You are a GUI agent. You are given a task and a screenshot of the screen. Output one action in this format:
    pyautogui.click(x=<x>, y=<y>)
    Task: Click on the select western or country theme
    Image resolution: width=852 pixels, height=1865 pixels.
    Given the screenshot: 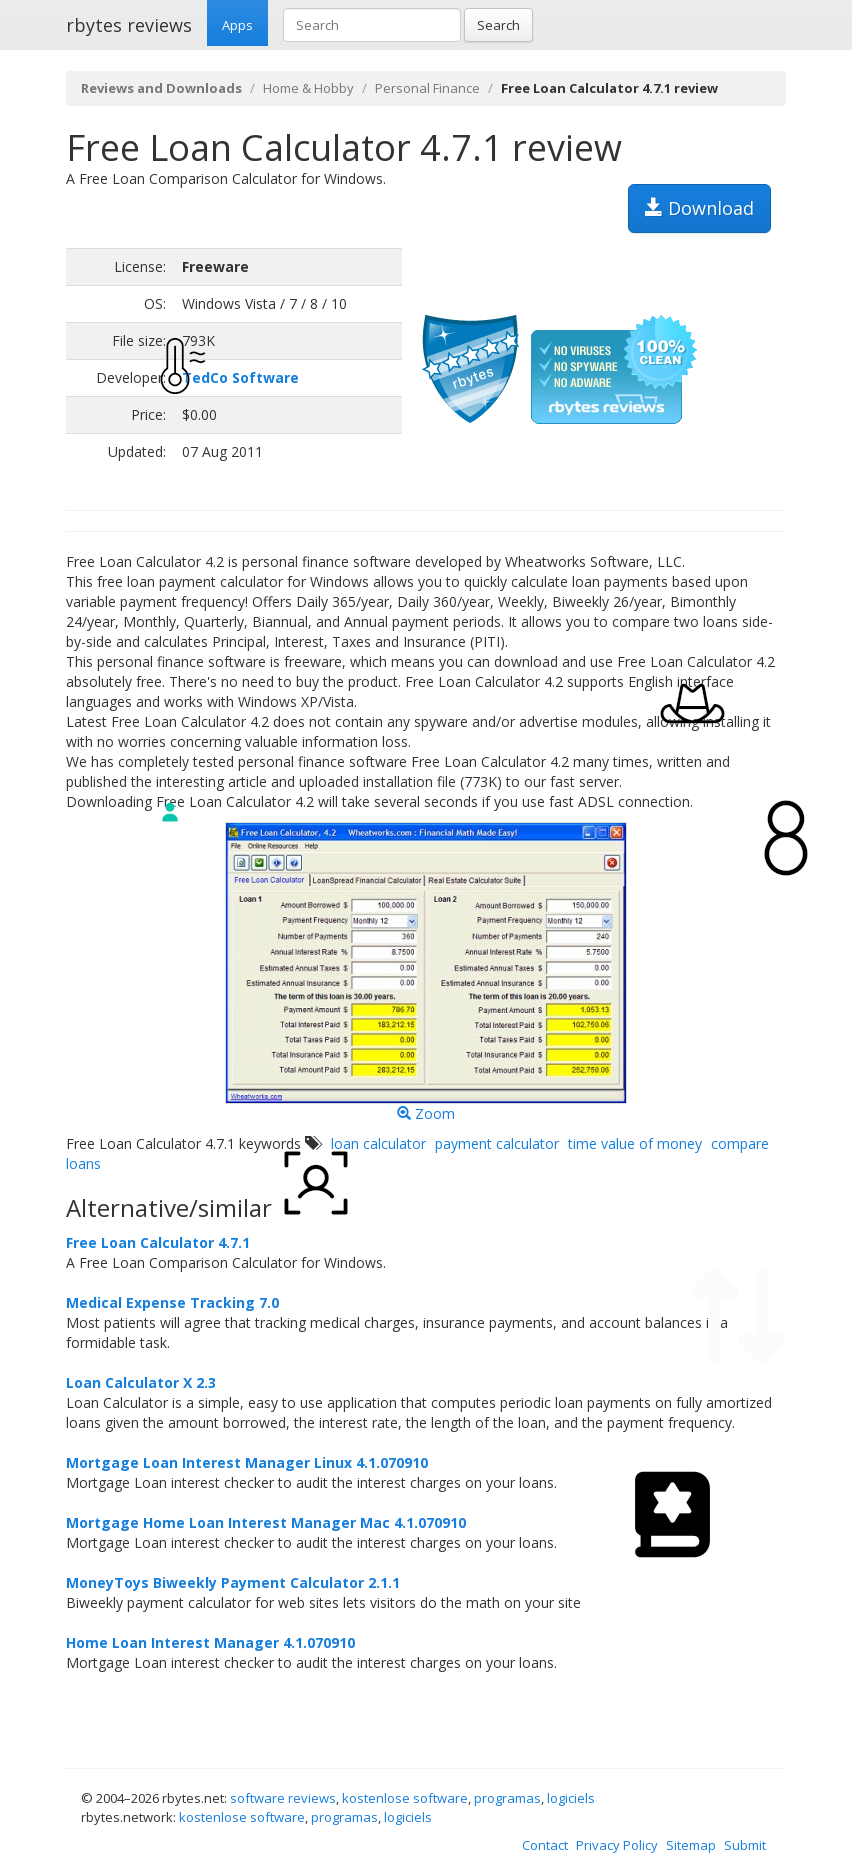 What is the action you would take?
    pyautogui.click(x=692, y=705)
    